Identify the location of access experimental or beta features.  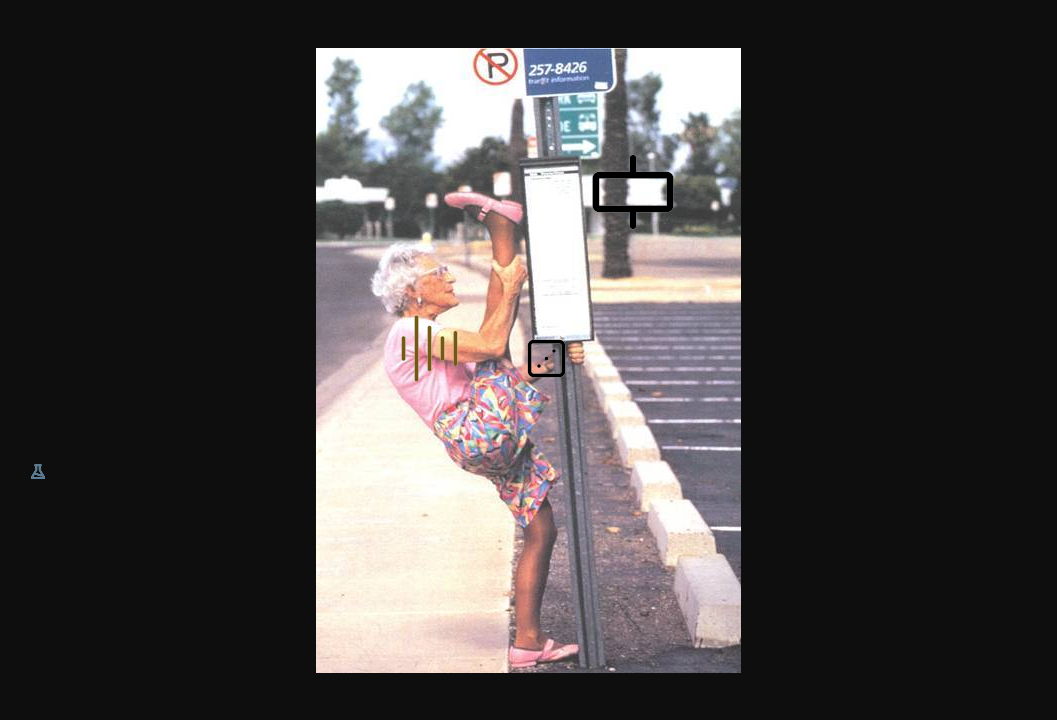
(38, 472).